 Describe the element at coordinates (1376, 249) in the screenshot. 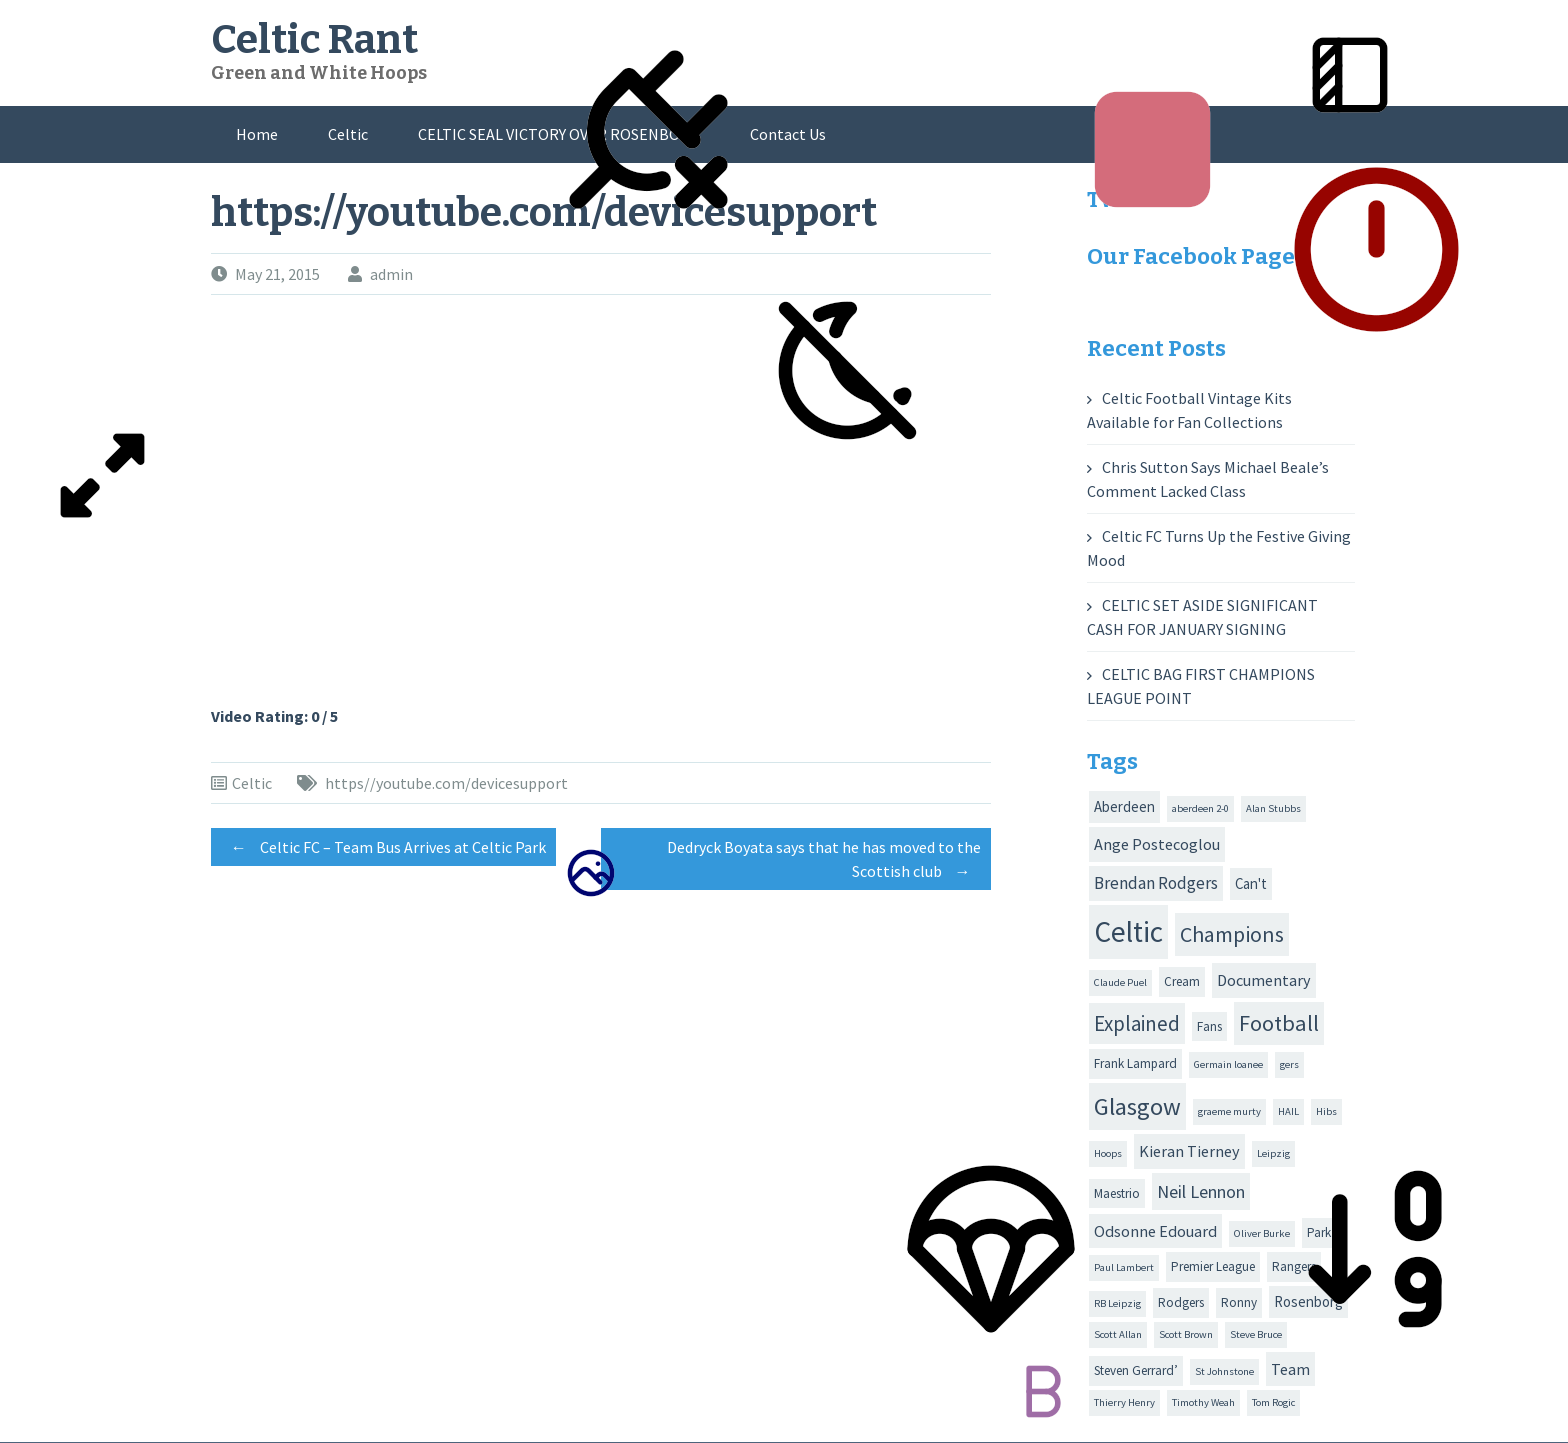

I see `view current time or check the clock` at that location.